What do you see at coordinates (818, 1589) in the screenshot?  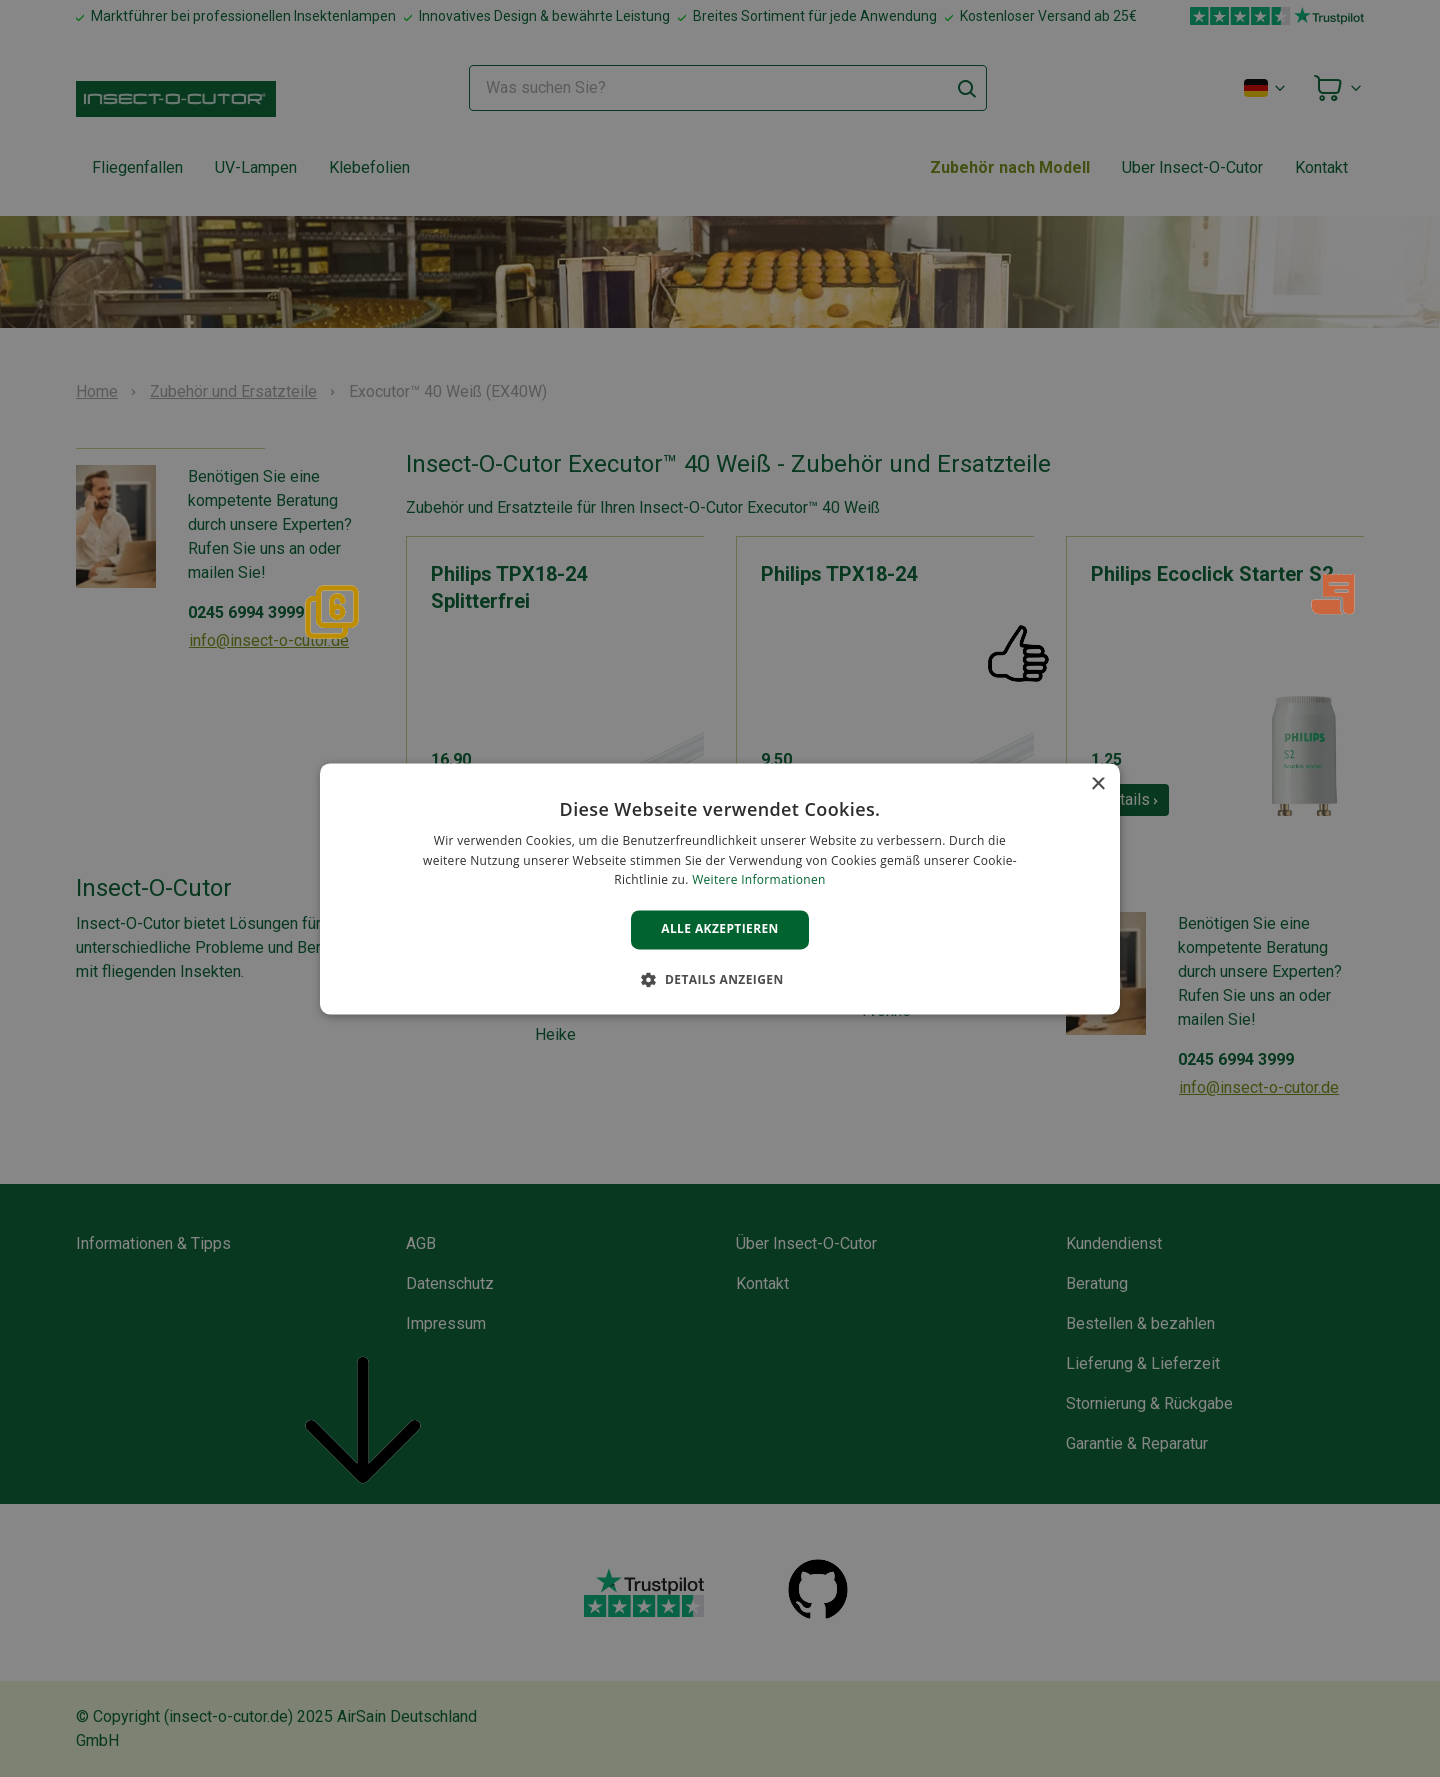 I see `view project on GitHub` at bounding box center [818, 1589].